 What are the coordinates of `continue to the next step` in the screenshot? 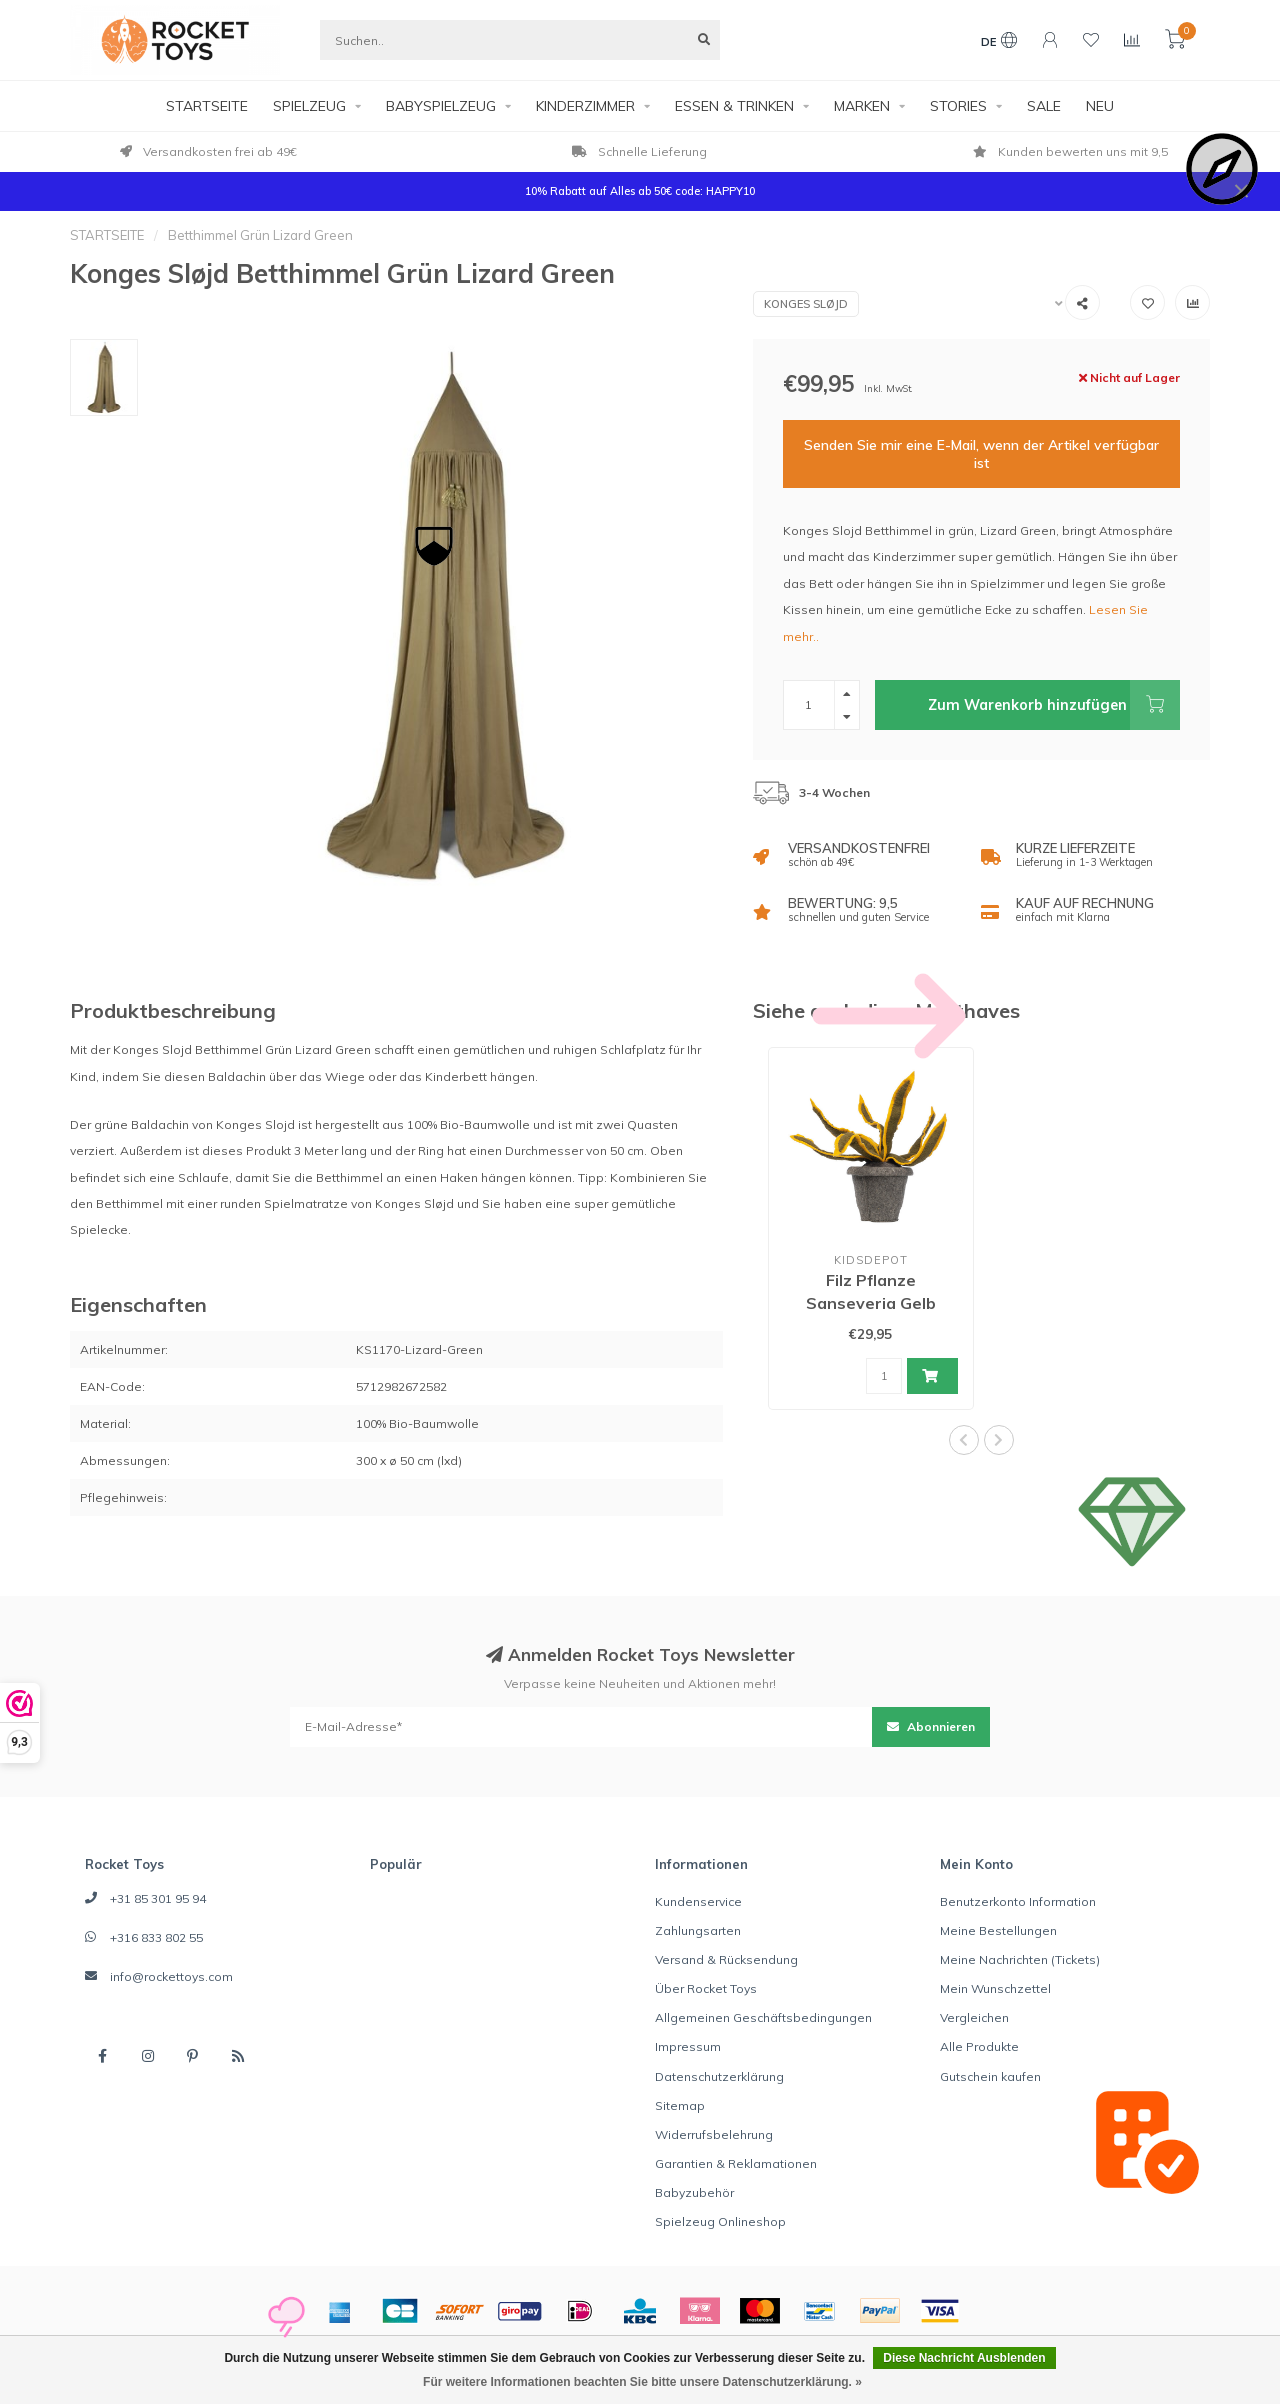 It's located at (889, 1016).